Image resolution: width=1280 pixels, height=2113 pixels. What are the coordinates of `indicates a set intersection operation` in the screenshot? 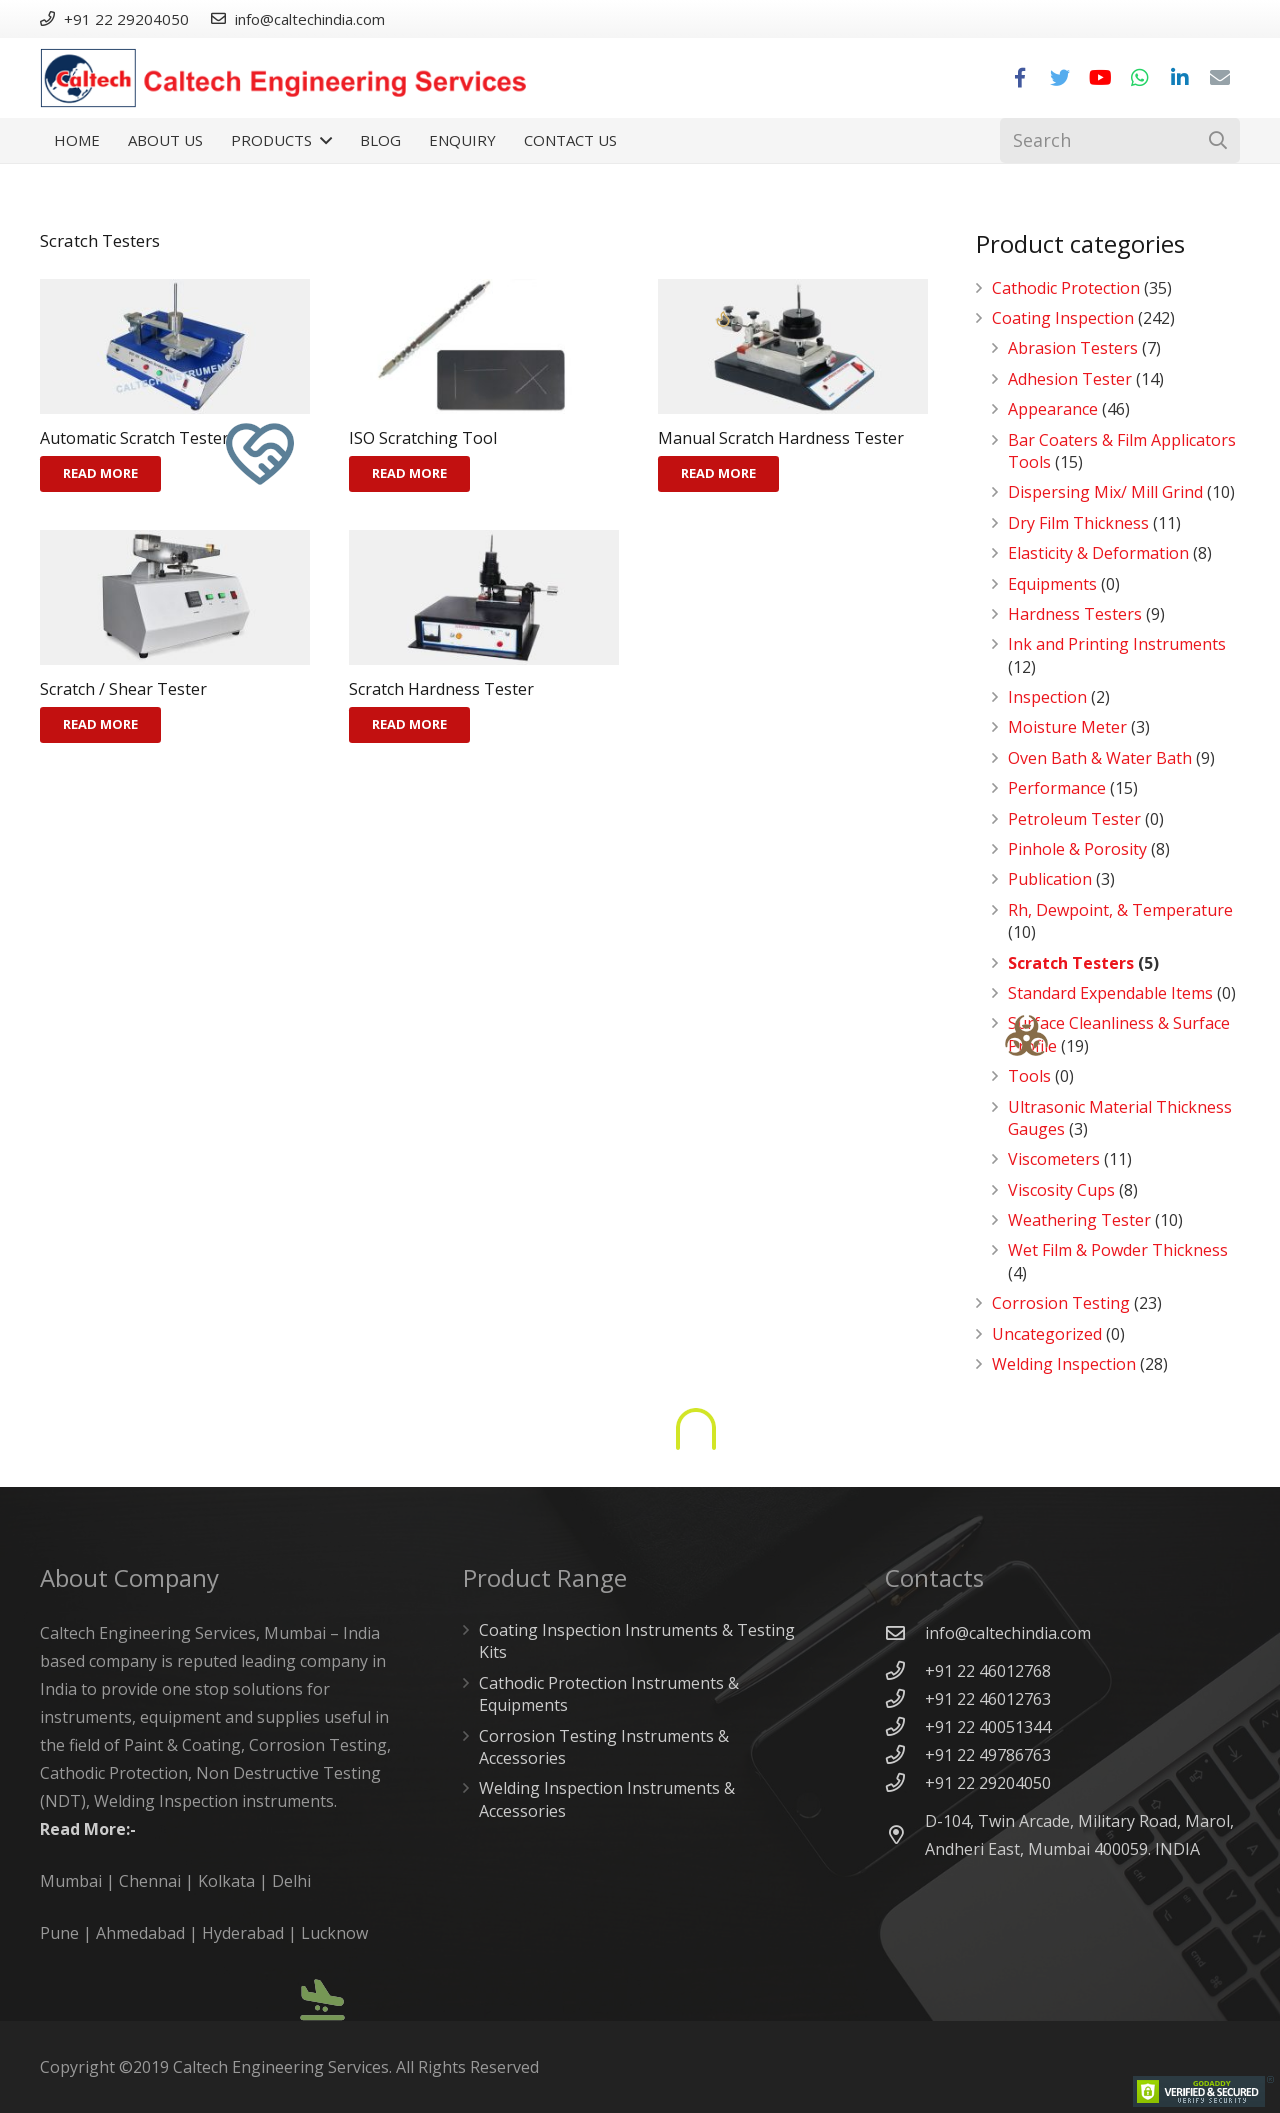 It's located at (696, 1430).